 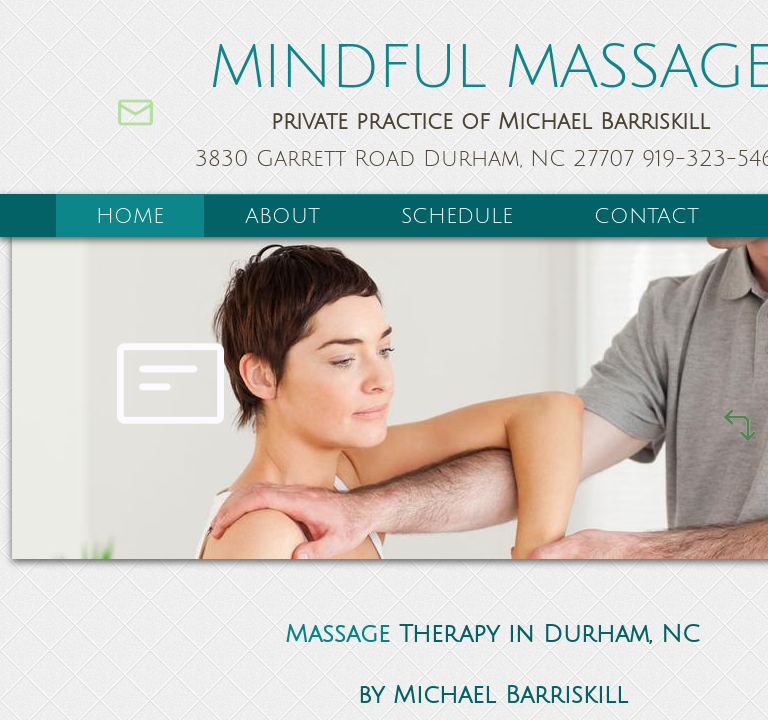 What do you see at coordinates (170, 383) in the screenshot?
I see `view or create a note` at bounding box center [170, 383].